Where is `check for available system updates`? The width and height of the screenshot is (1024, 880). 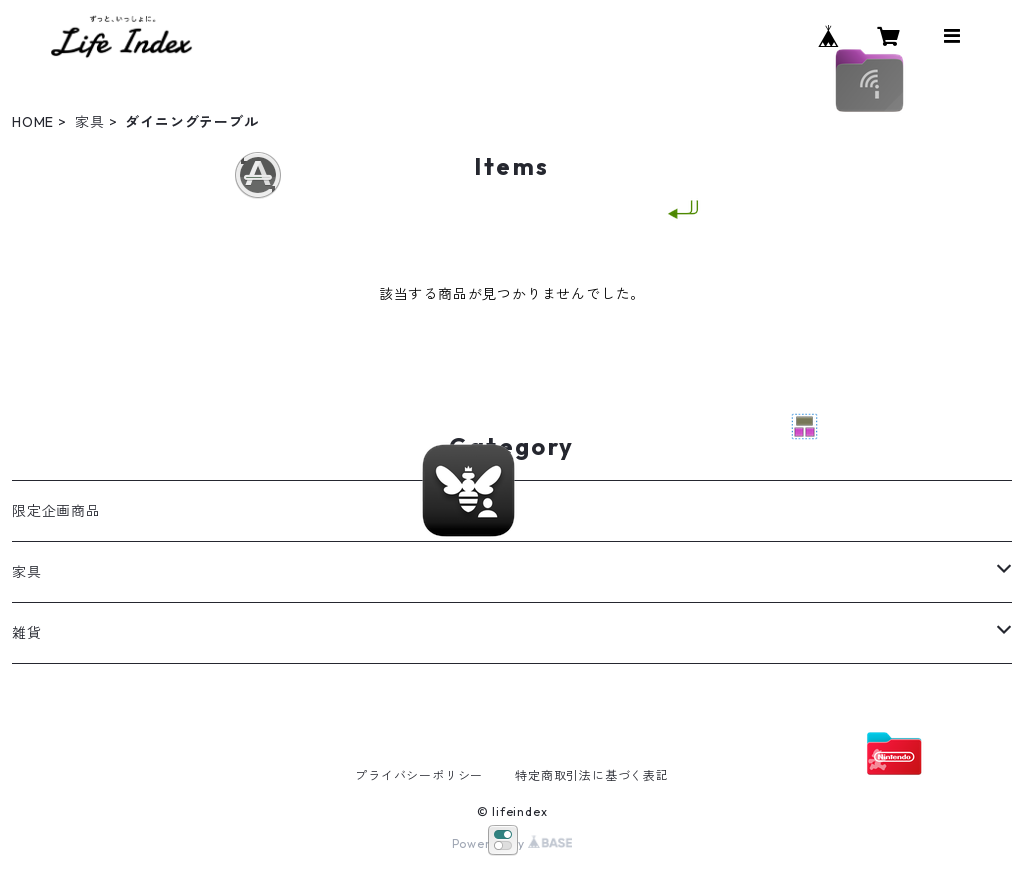
check for available system updates is located at coordinates (258, 175).